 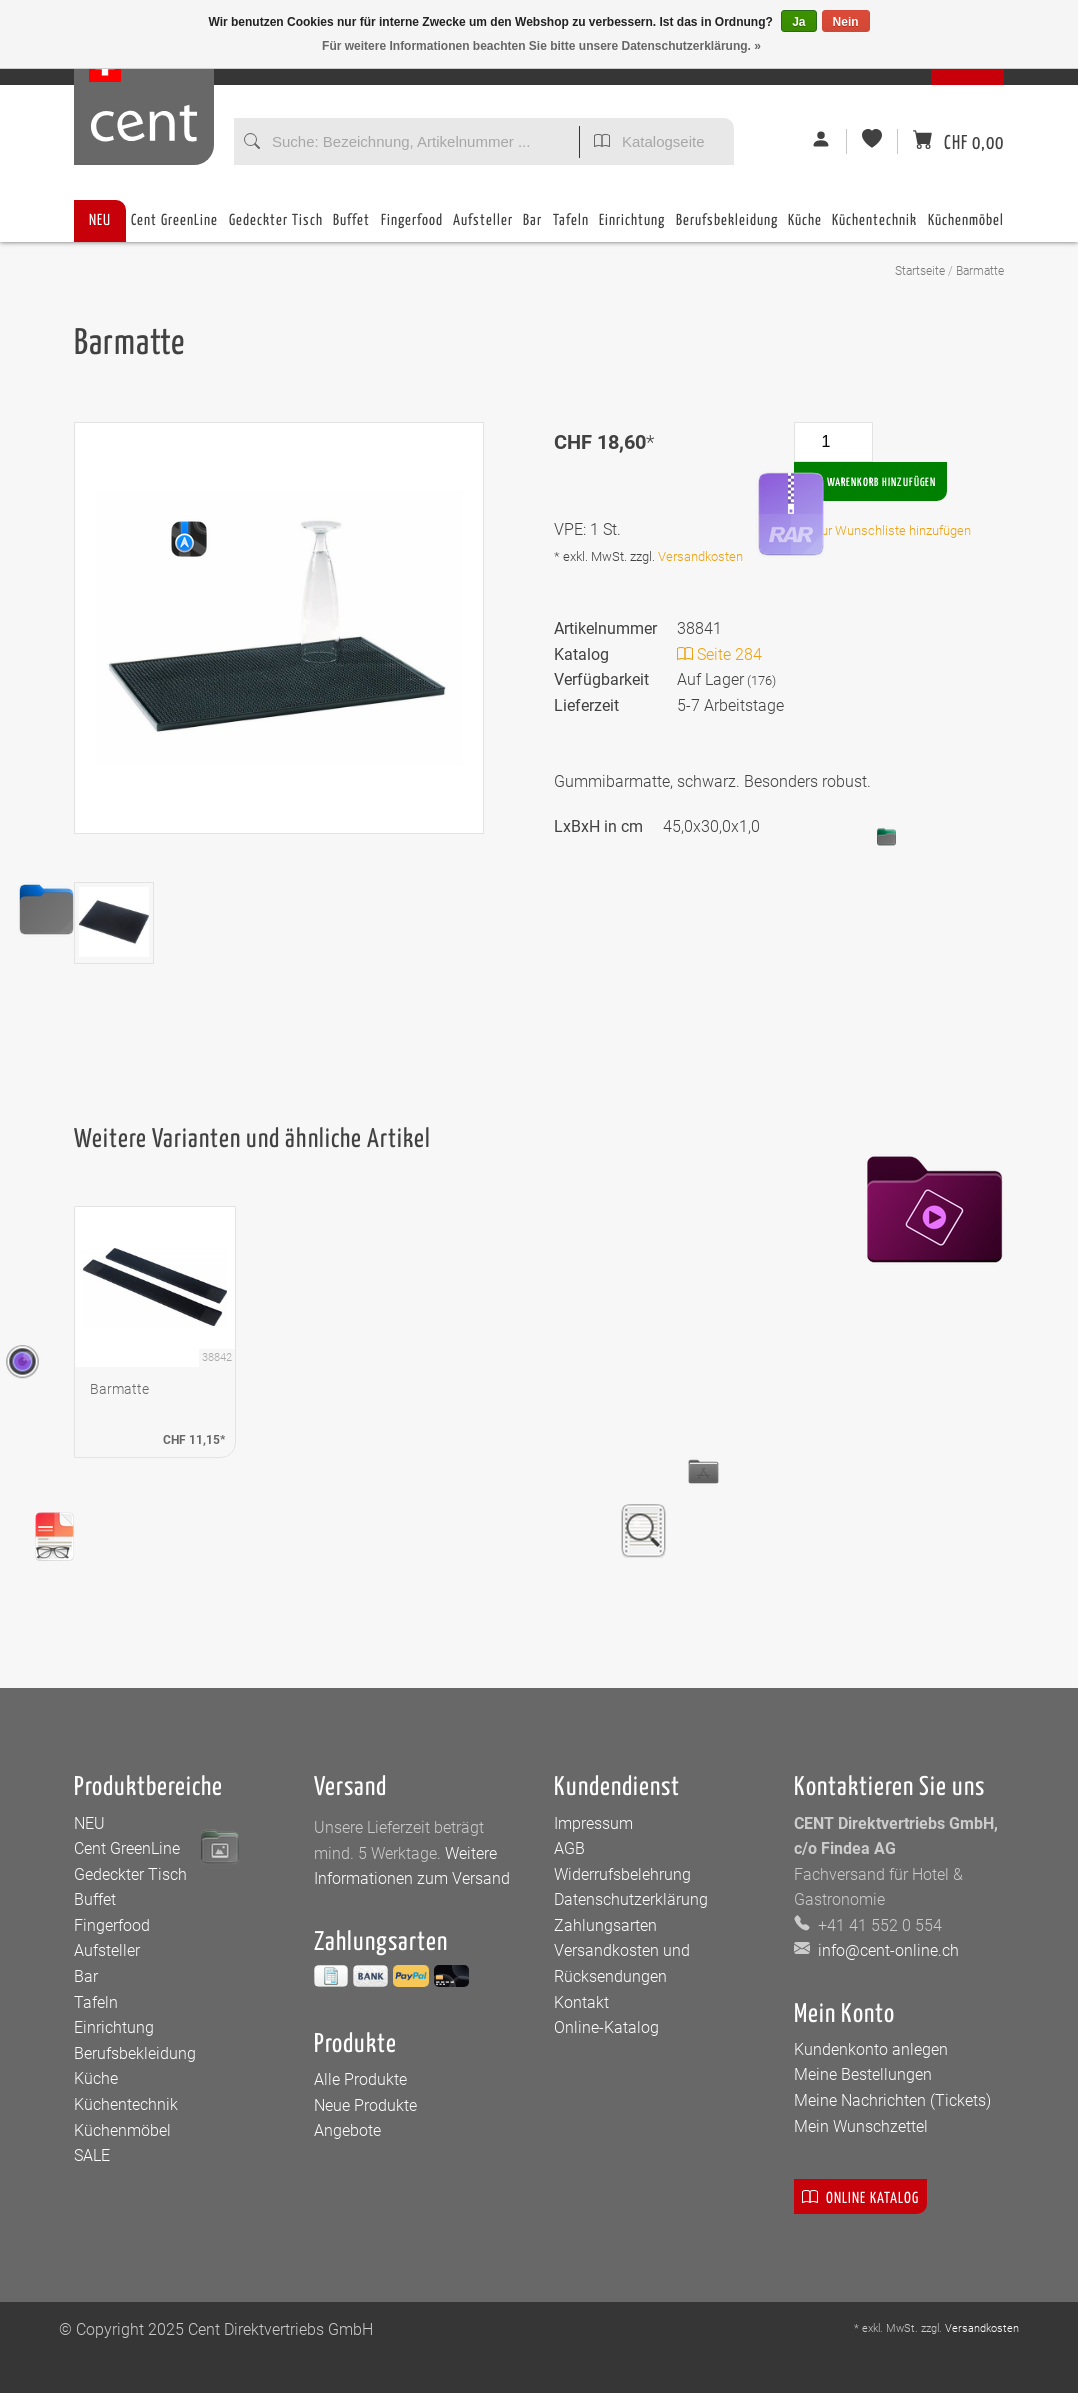 What do you see at coordinates (934, 1213) in the screenshot?
I see `open adobe premiere elements project folder` at bounding box center [934, 1213].